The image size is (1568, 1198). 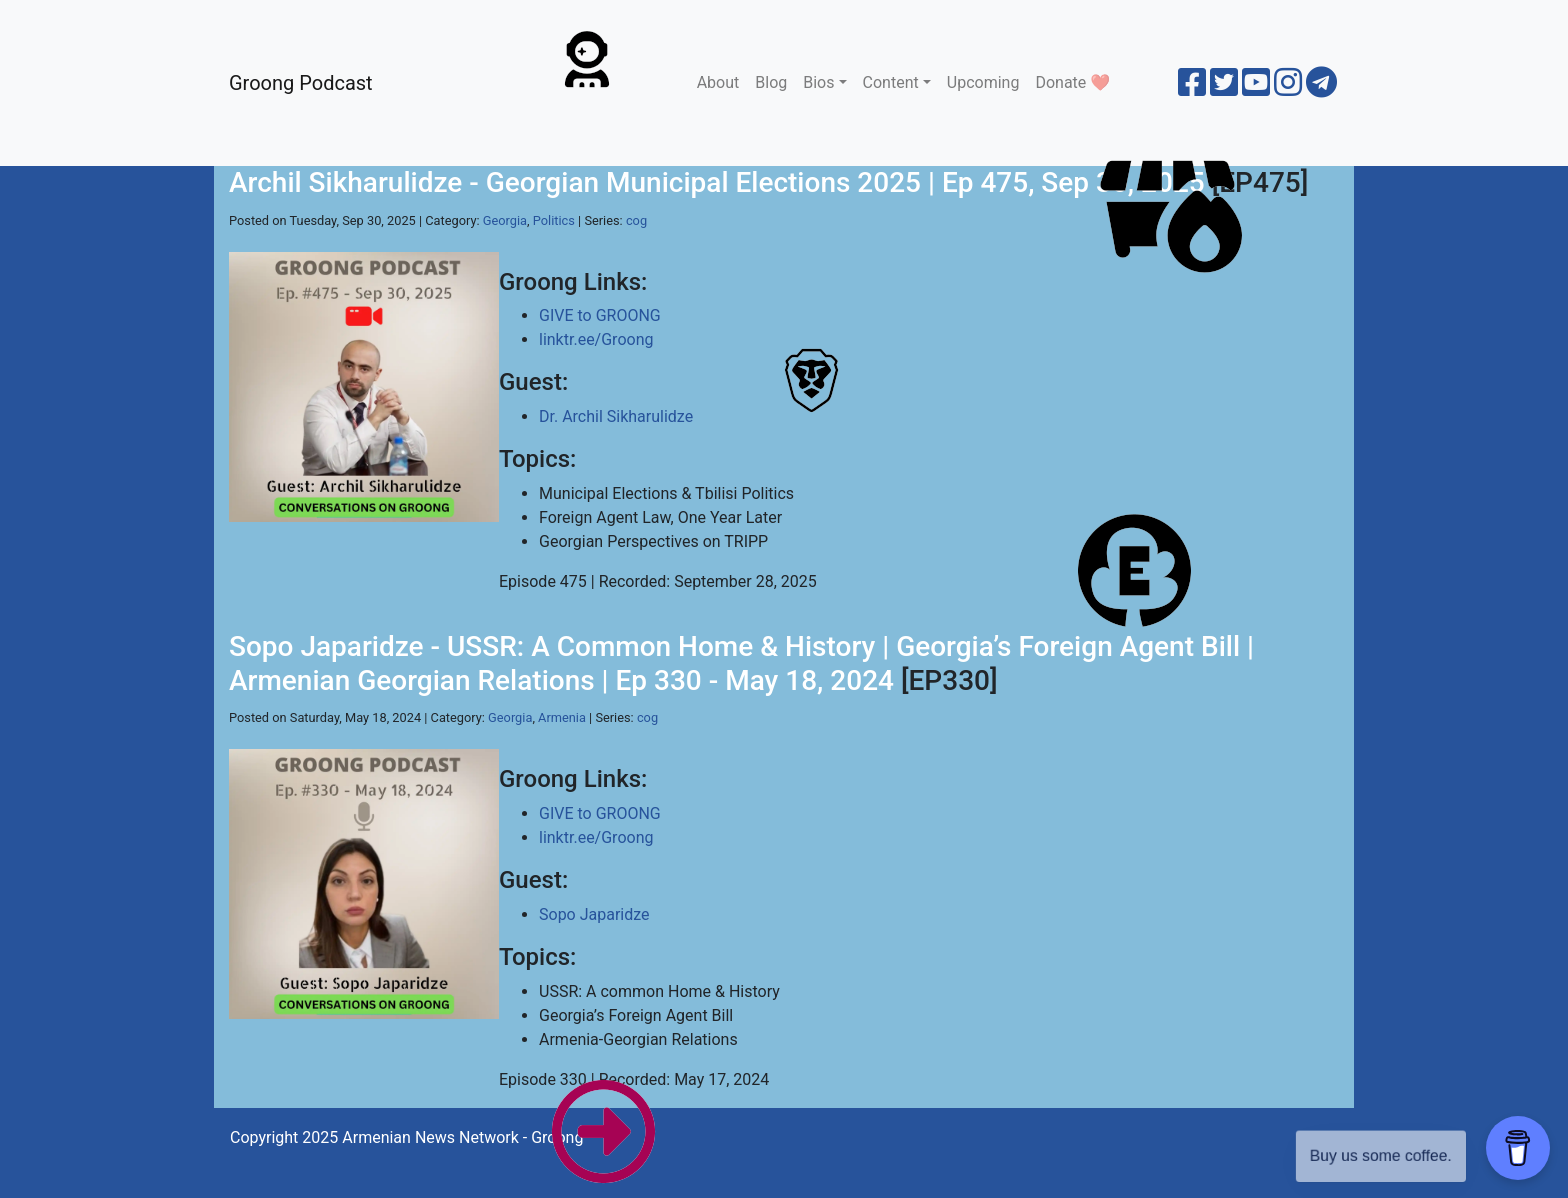 I want to click on open the Brave browser, so click(x=811, y=380).